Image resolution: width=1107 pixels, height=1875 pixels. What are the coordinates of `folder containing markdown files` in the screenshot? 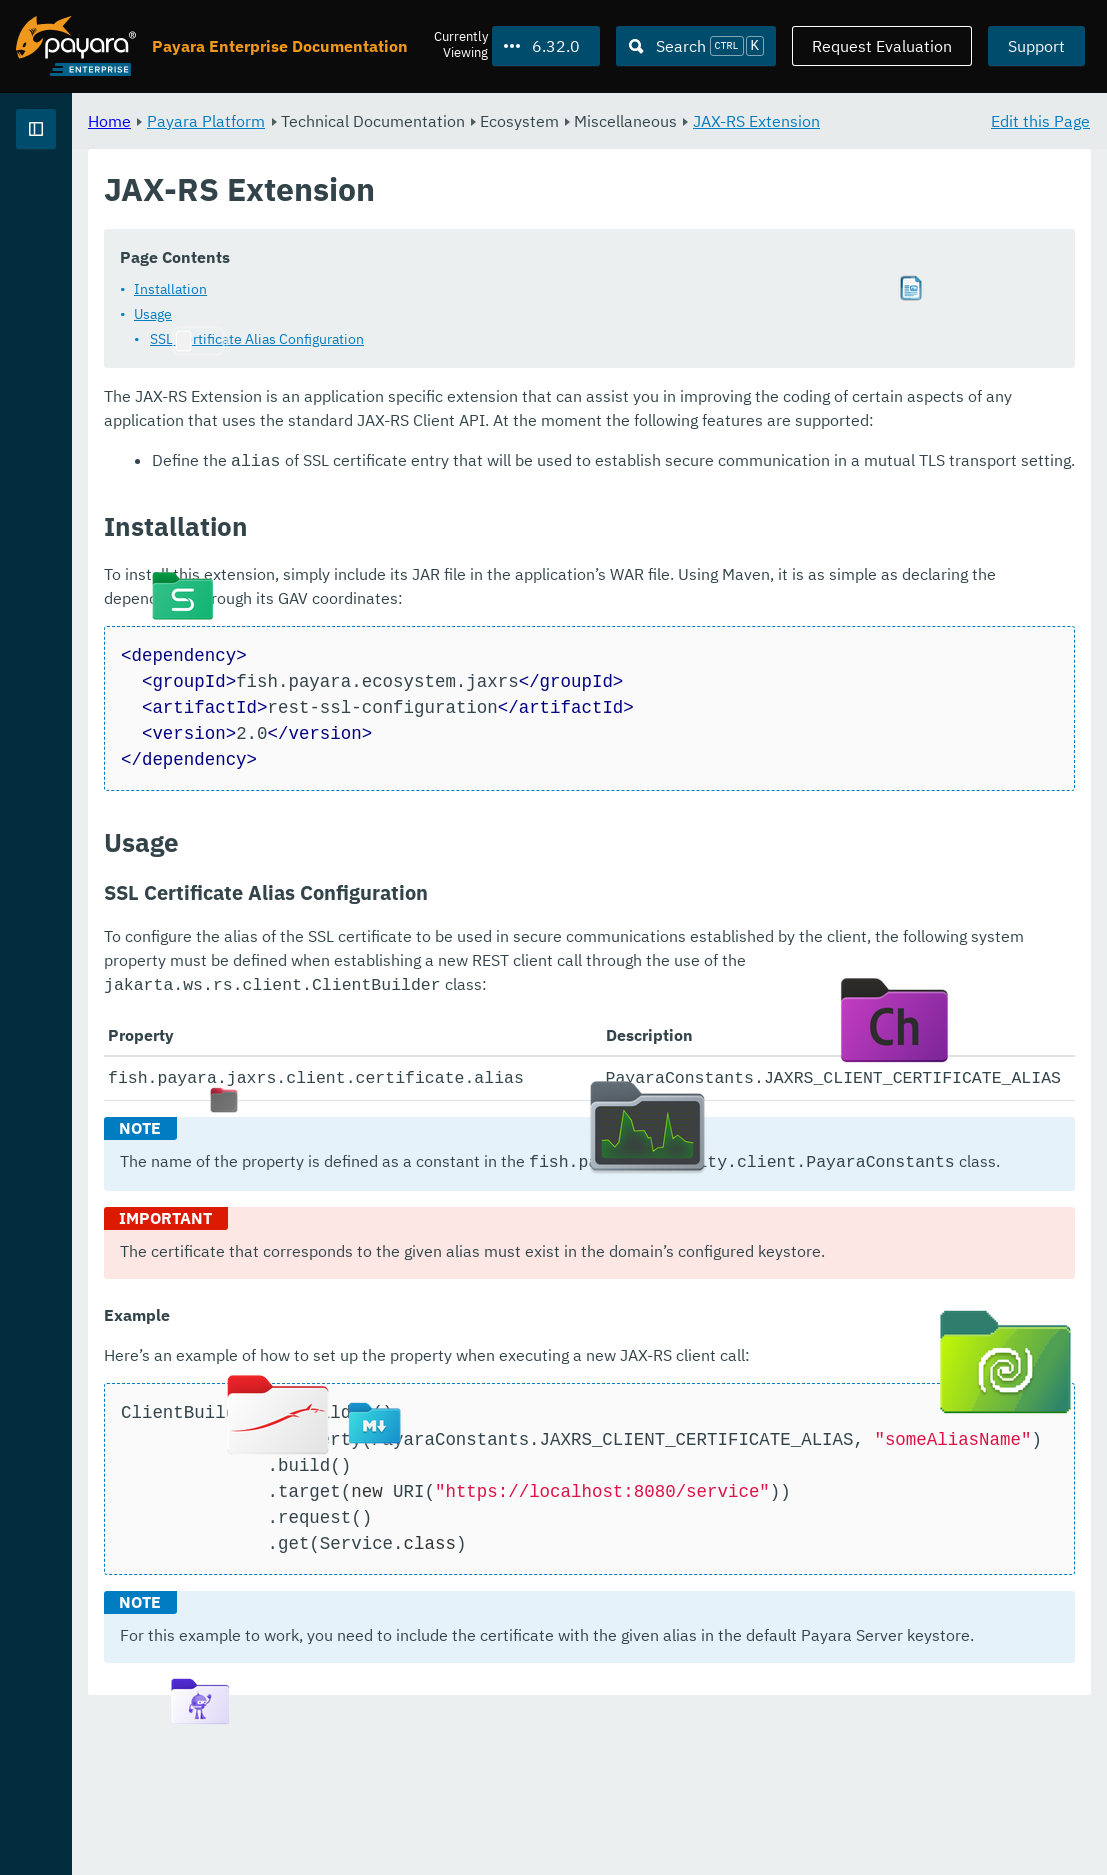 It's located at (374, 1424).